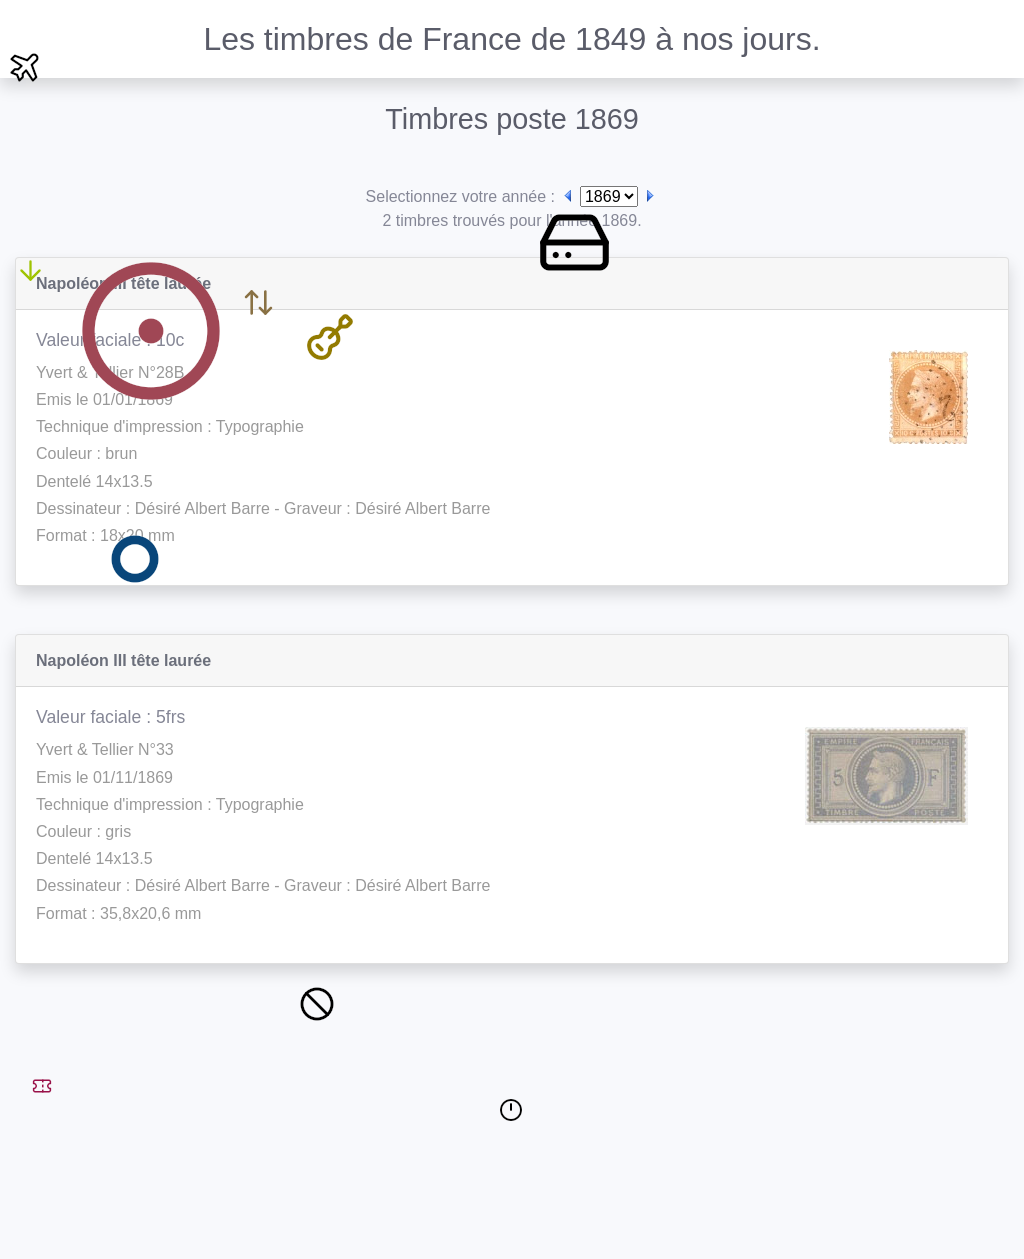 Image resolution: width=1024 pixels, height=1259 pixels. Describe the element at coordinates (135, 559) in the screenshot. I see `indicates an unread notification or new item` at that location.